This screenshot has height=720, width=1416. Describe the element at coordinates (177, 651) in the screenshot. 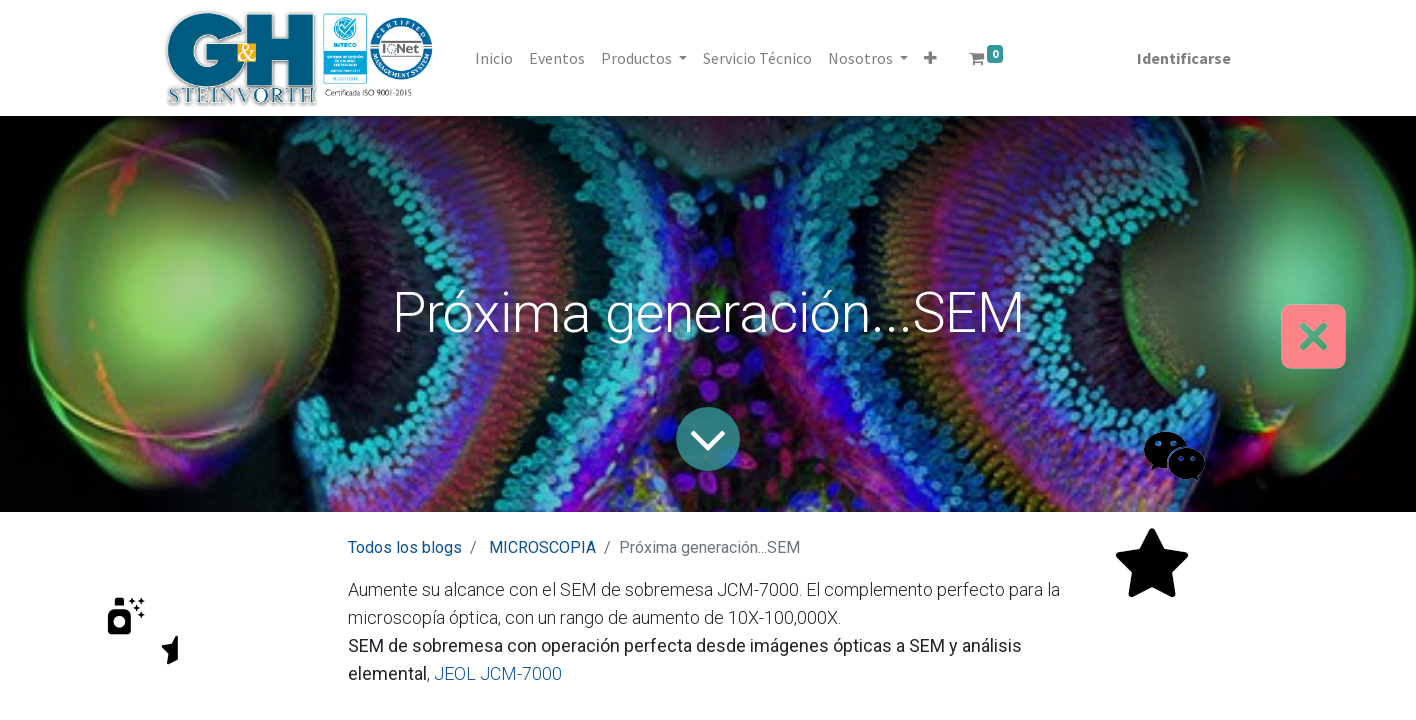

I see `indicates a partial or half-star rating` at that location.